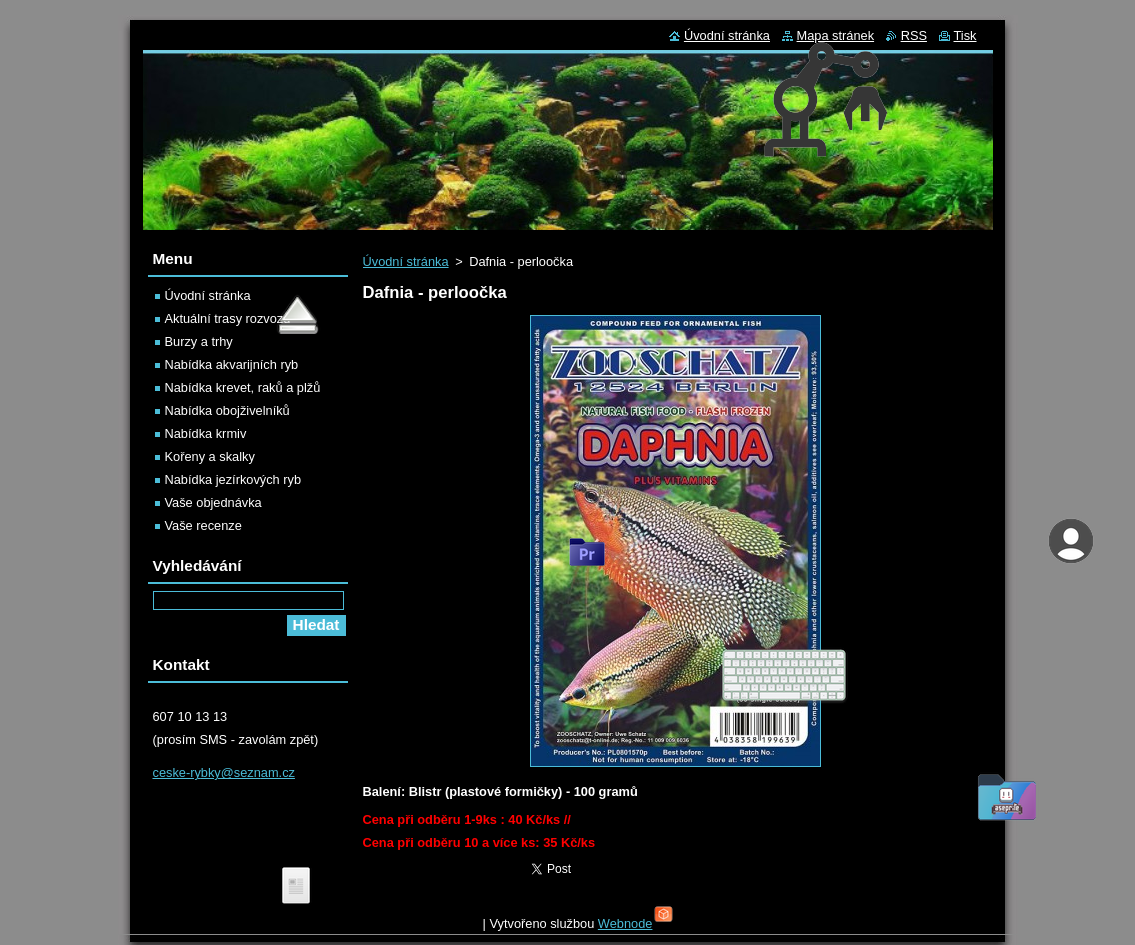 This screenshot has width=1135, height=945. Describe the element at coordinates (663, 913) in the screenshot. I see `open a 3D model file` at that location.